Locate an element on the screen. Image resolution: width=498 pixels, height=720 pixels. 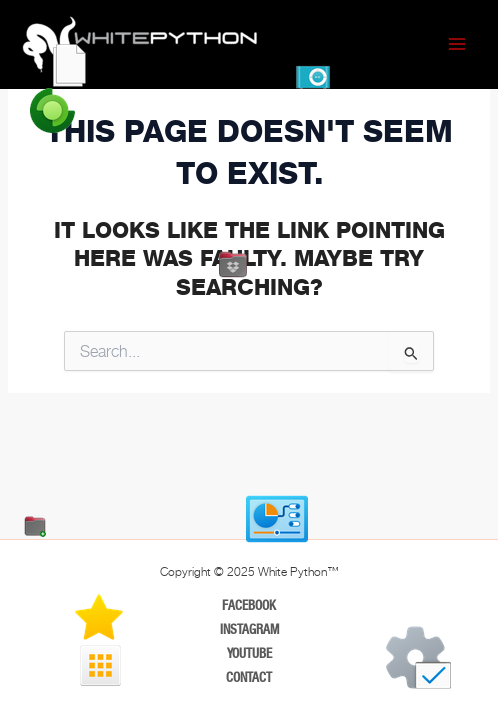
open your dropbox folder is located at coordinates (233, 264).